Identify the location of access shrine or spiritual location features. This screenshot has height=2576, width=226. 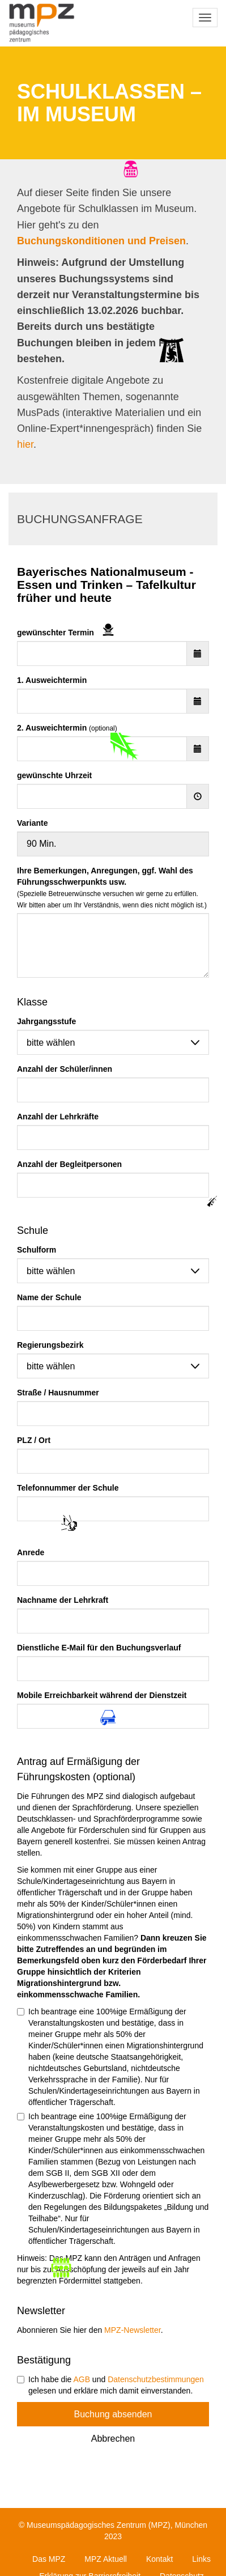
(108, 630).